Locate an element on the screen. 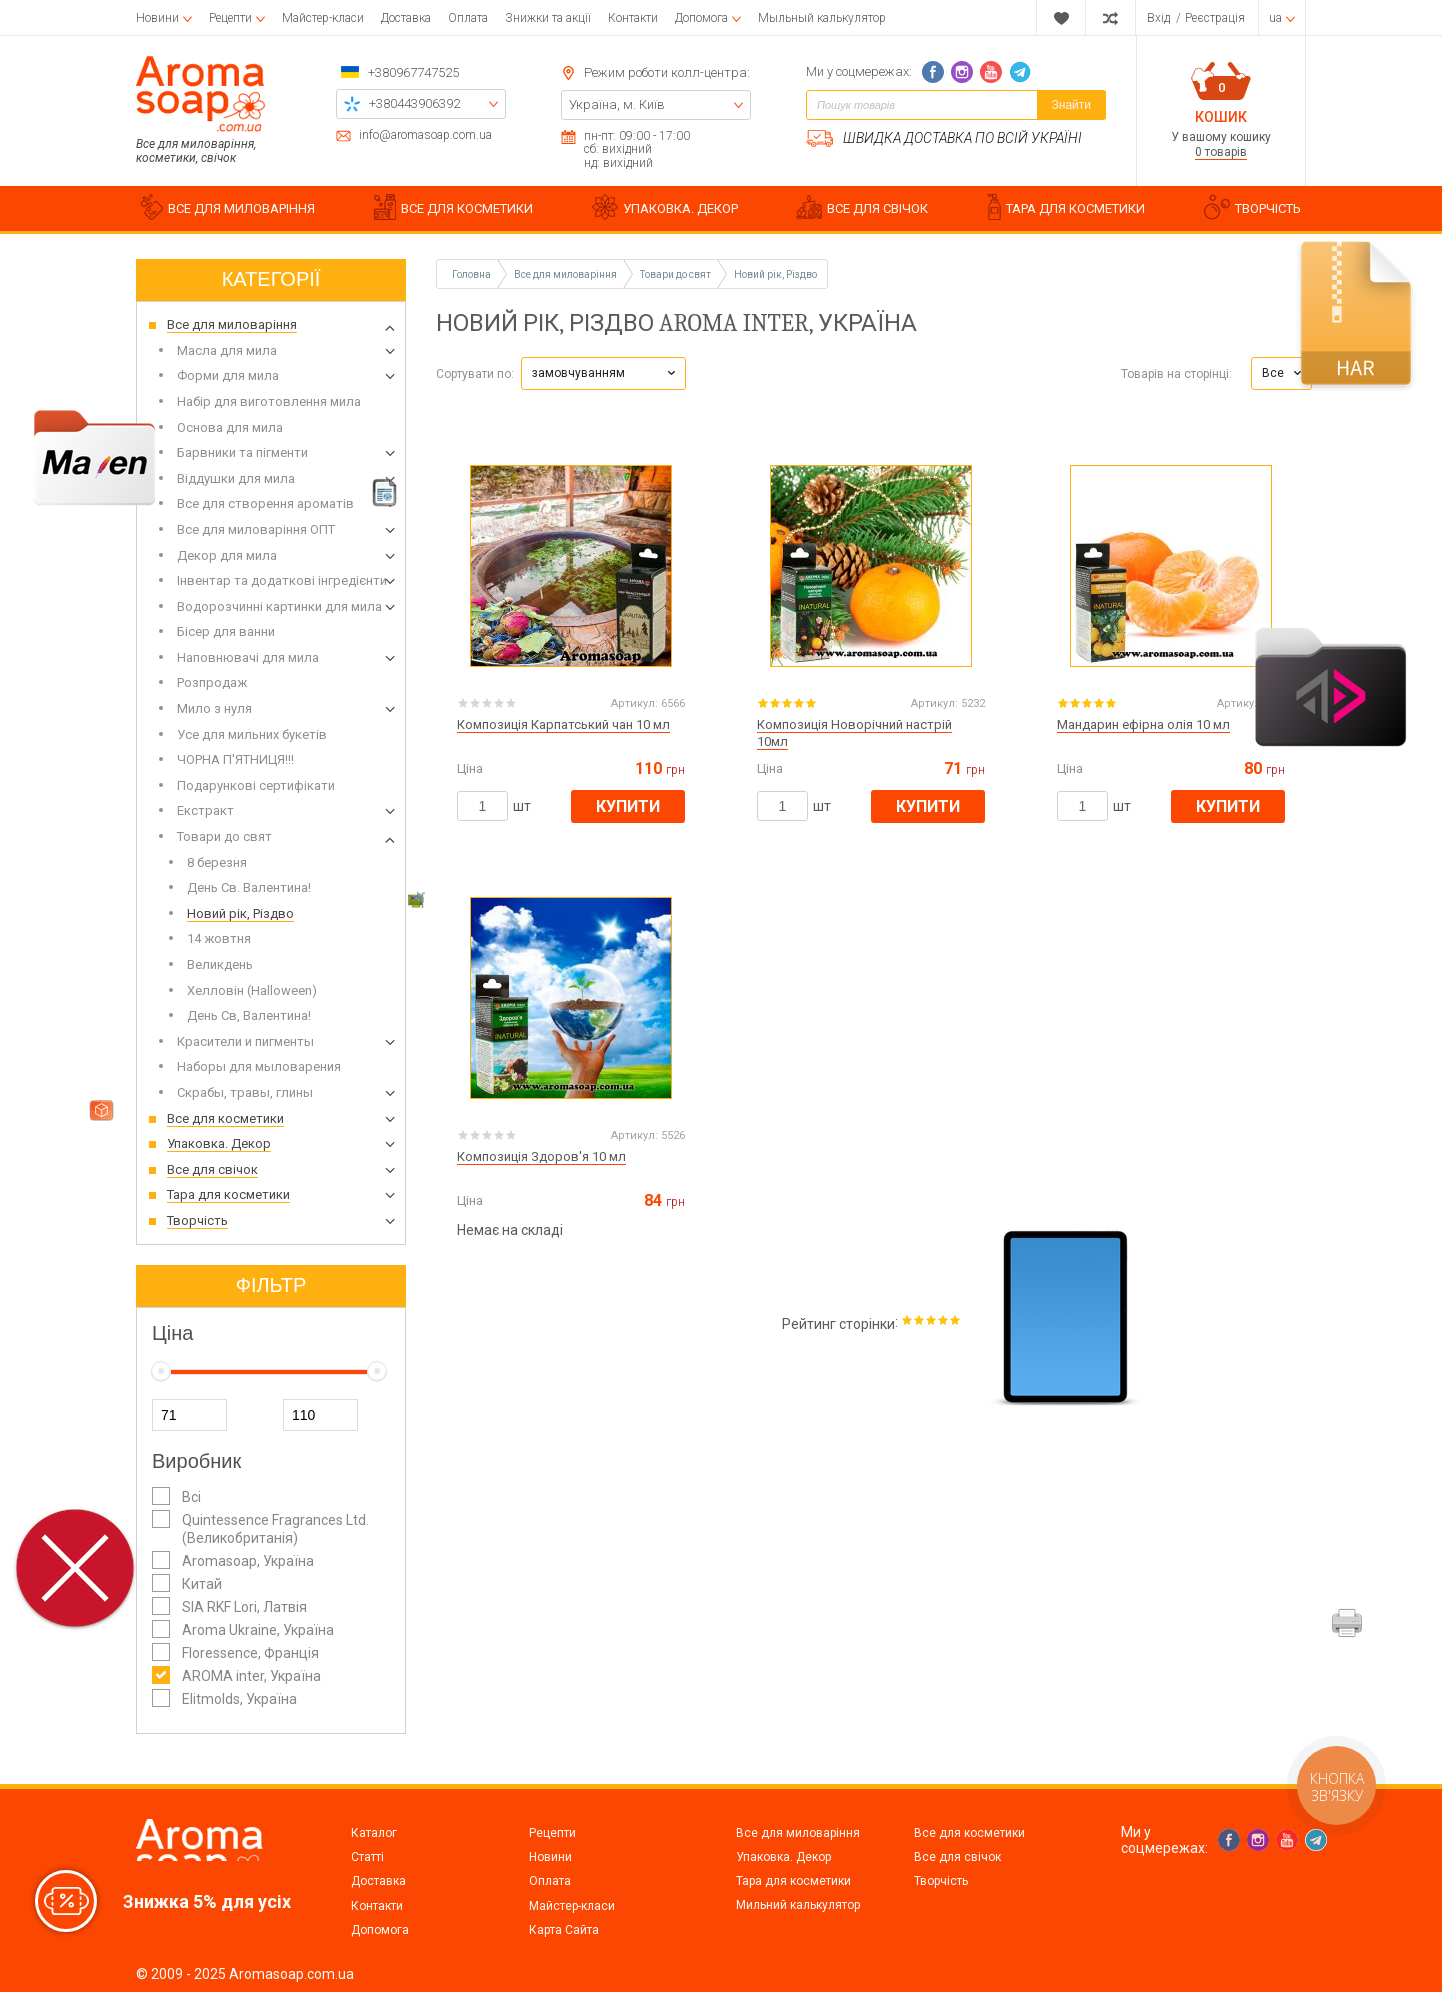 This screenshot has height=1992, width=1442. audio or sound card hardware device is located at coordinates (416, 900).